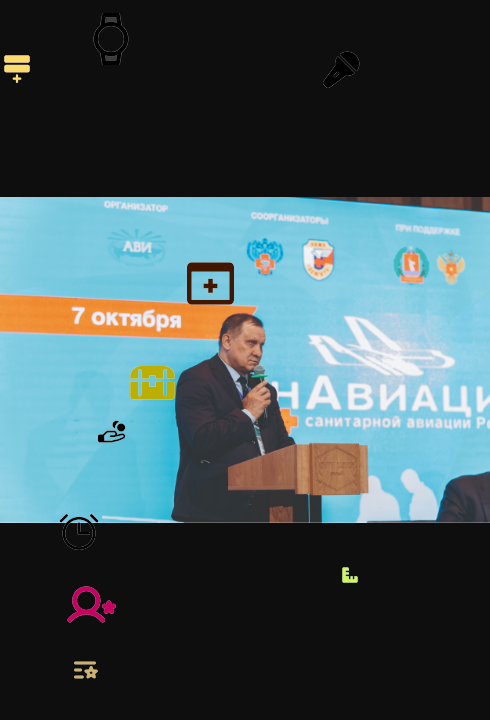  What do you see at coordinates (112, 432) in the screenshot?
I see `make a payment or donation` at bounding box center [112, 432].